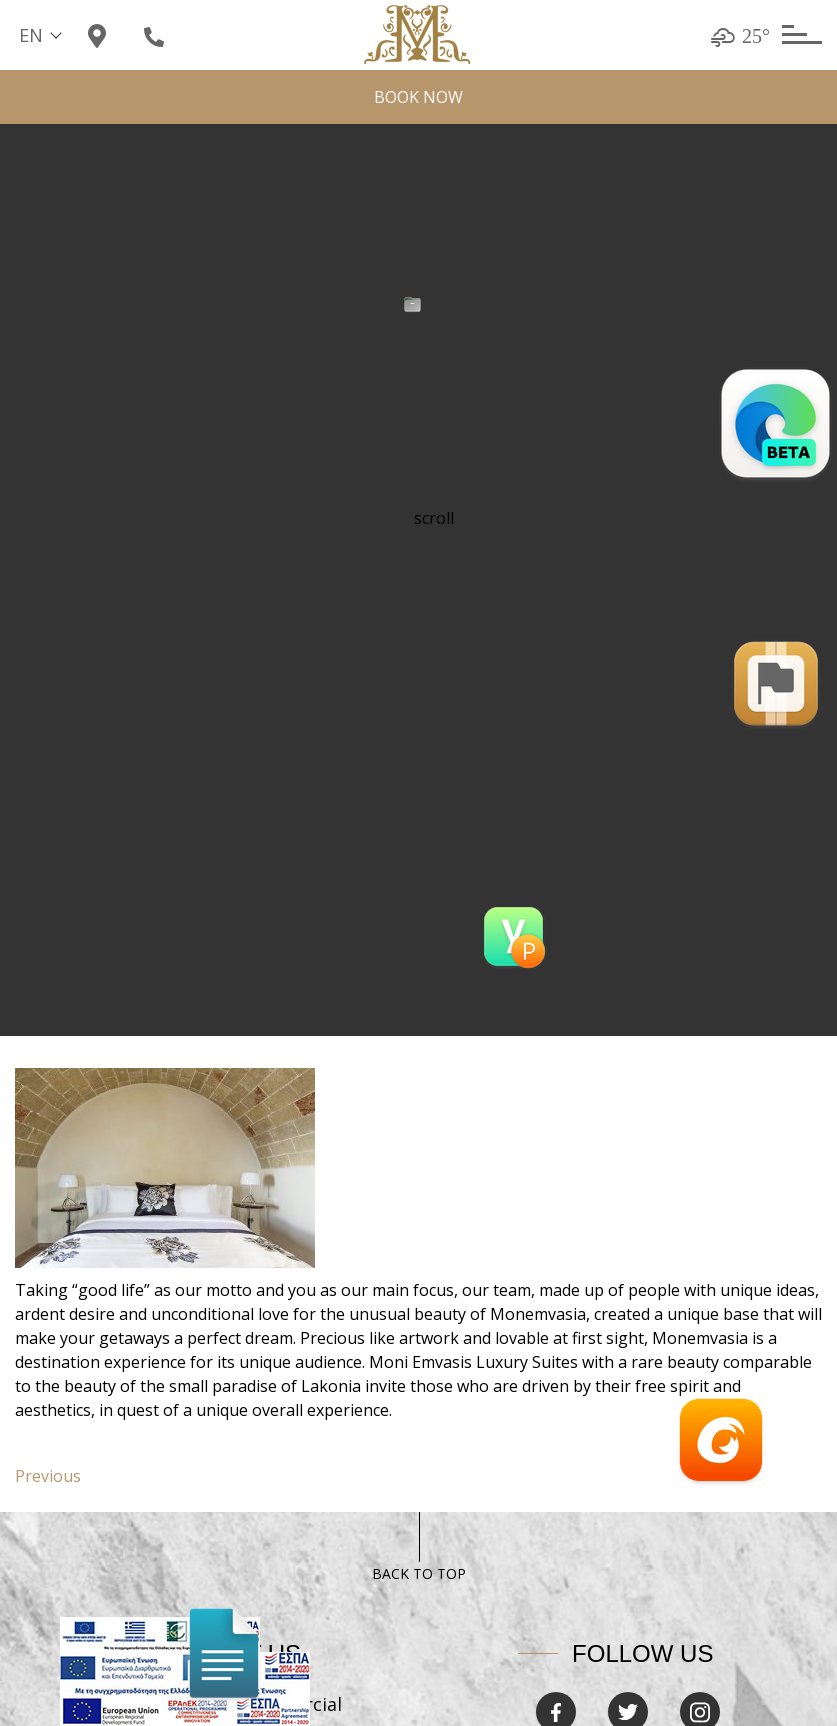  What do you see at coordinates (775, 423) in the screenshot?
I see `open microsoft edge beta browser` at bounding box center [775, 423].